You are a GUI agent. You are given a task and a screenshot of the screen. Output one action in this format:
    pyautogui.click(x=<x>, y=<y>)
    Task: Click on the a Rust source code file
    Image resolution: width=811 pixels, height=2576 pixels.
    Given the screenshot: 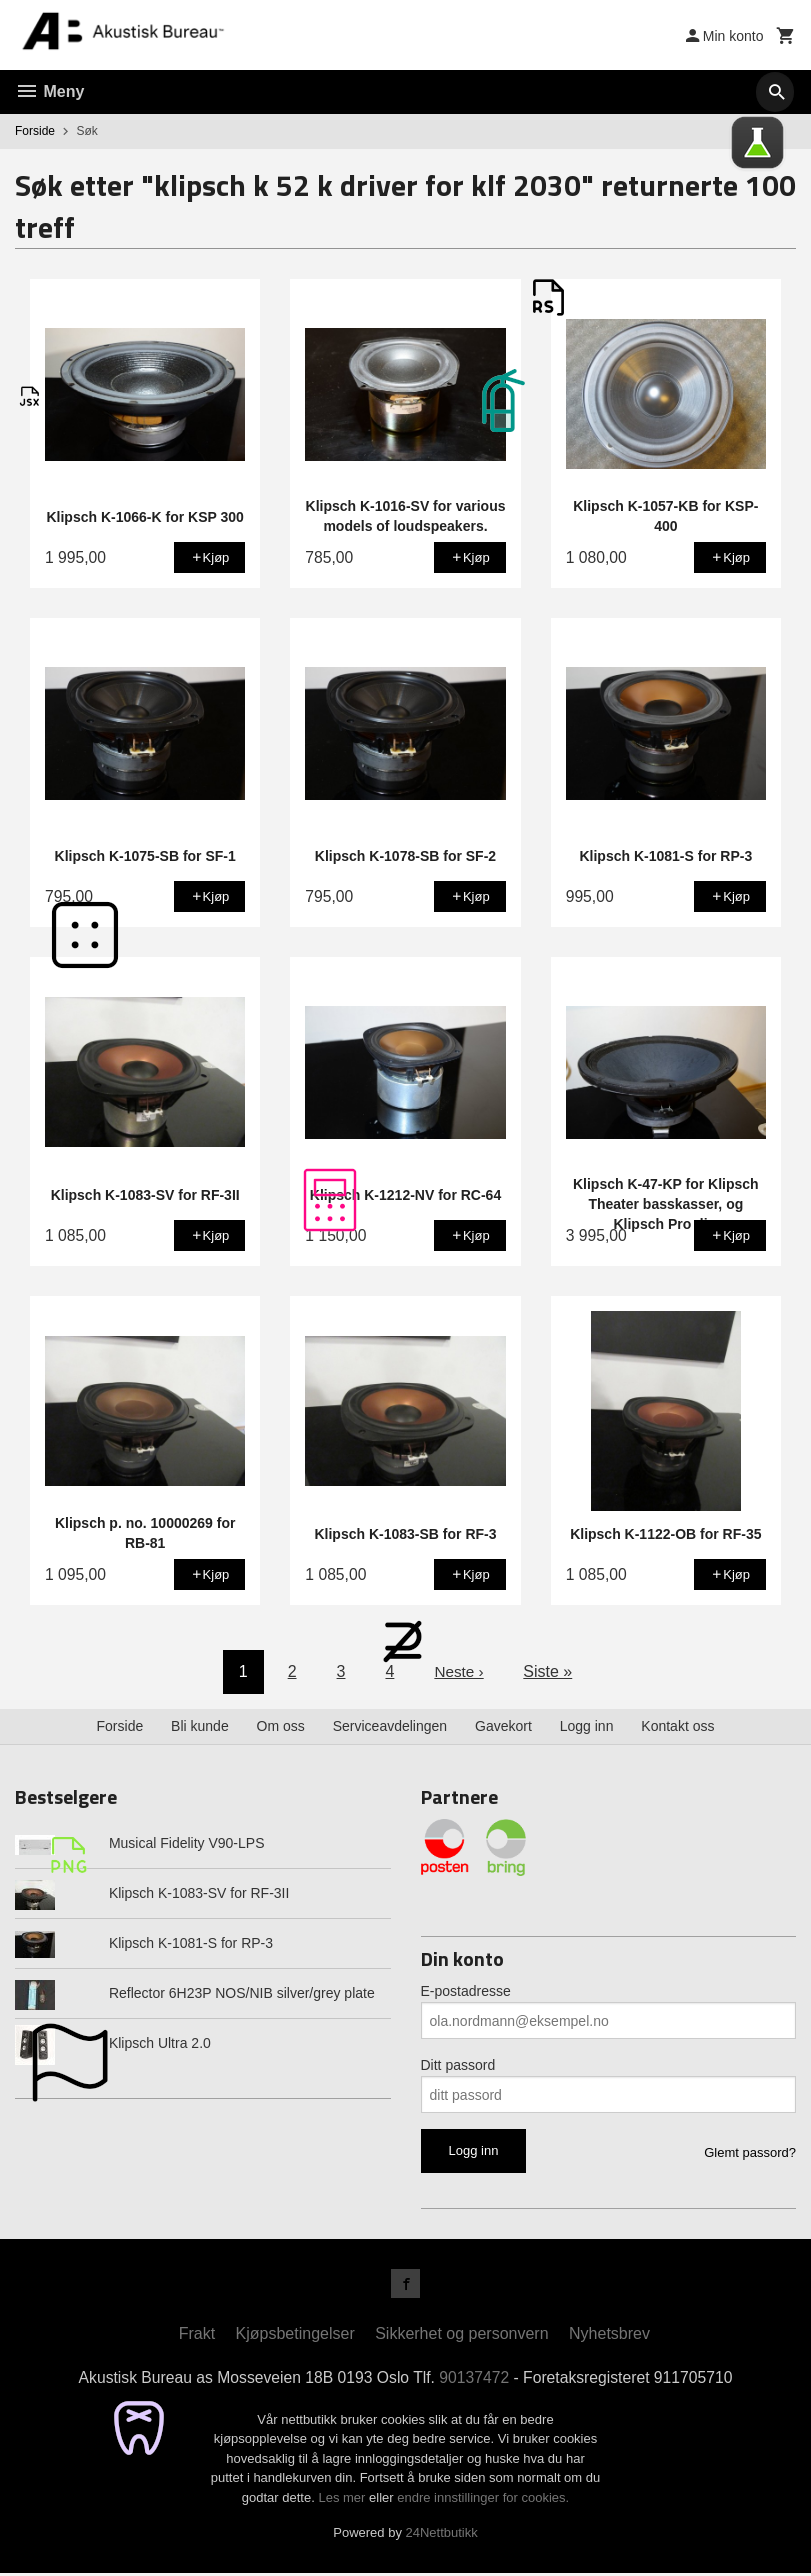 What is the action you would take?
    pyautogui.click(x=548, y=297)
    